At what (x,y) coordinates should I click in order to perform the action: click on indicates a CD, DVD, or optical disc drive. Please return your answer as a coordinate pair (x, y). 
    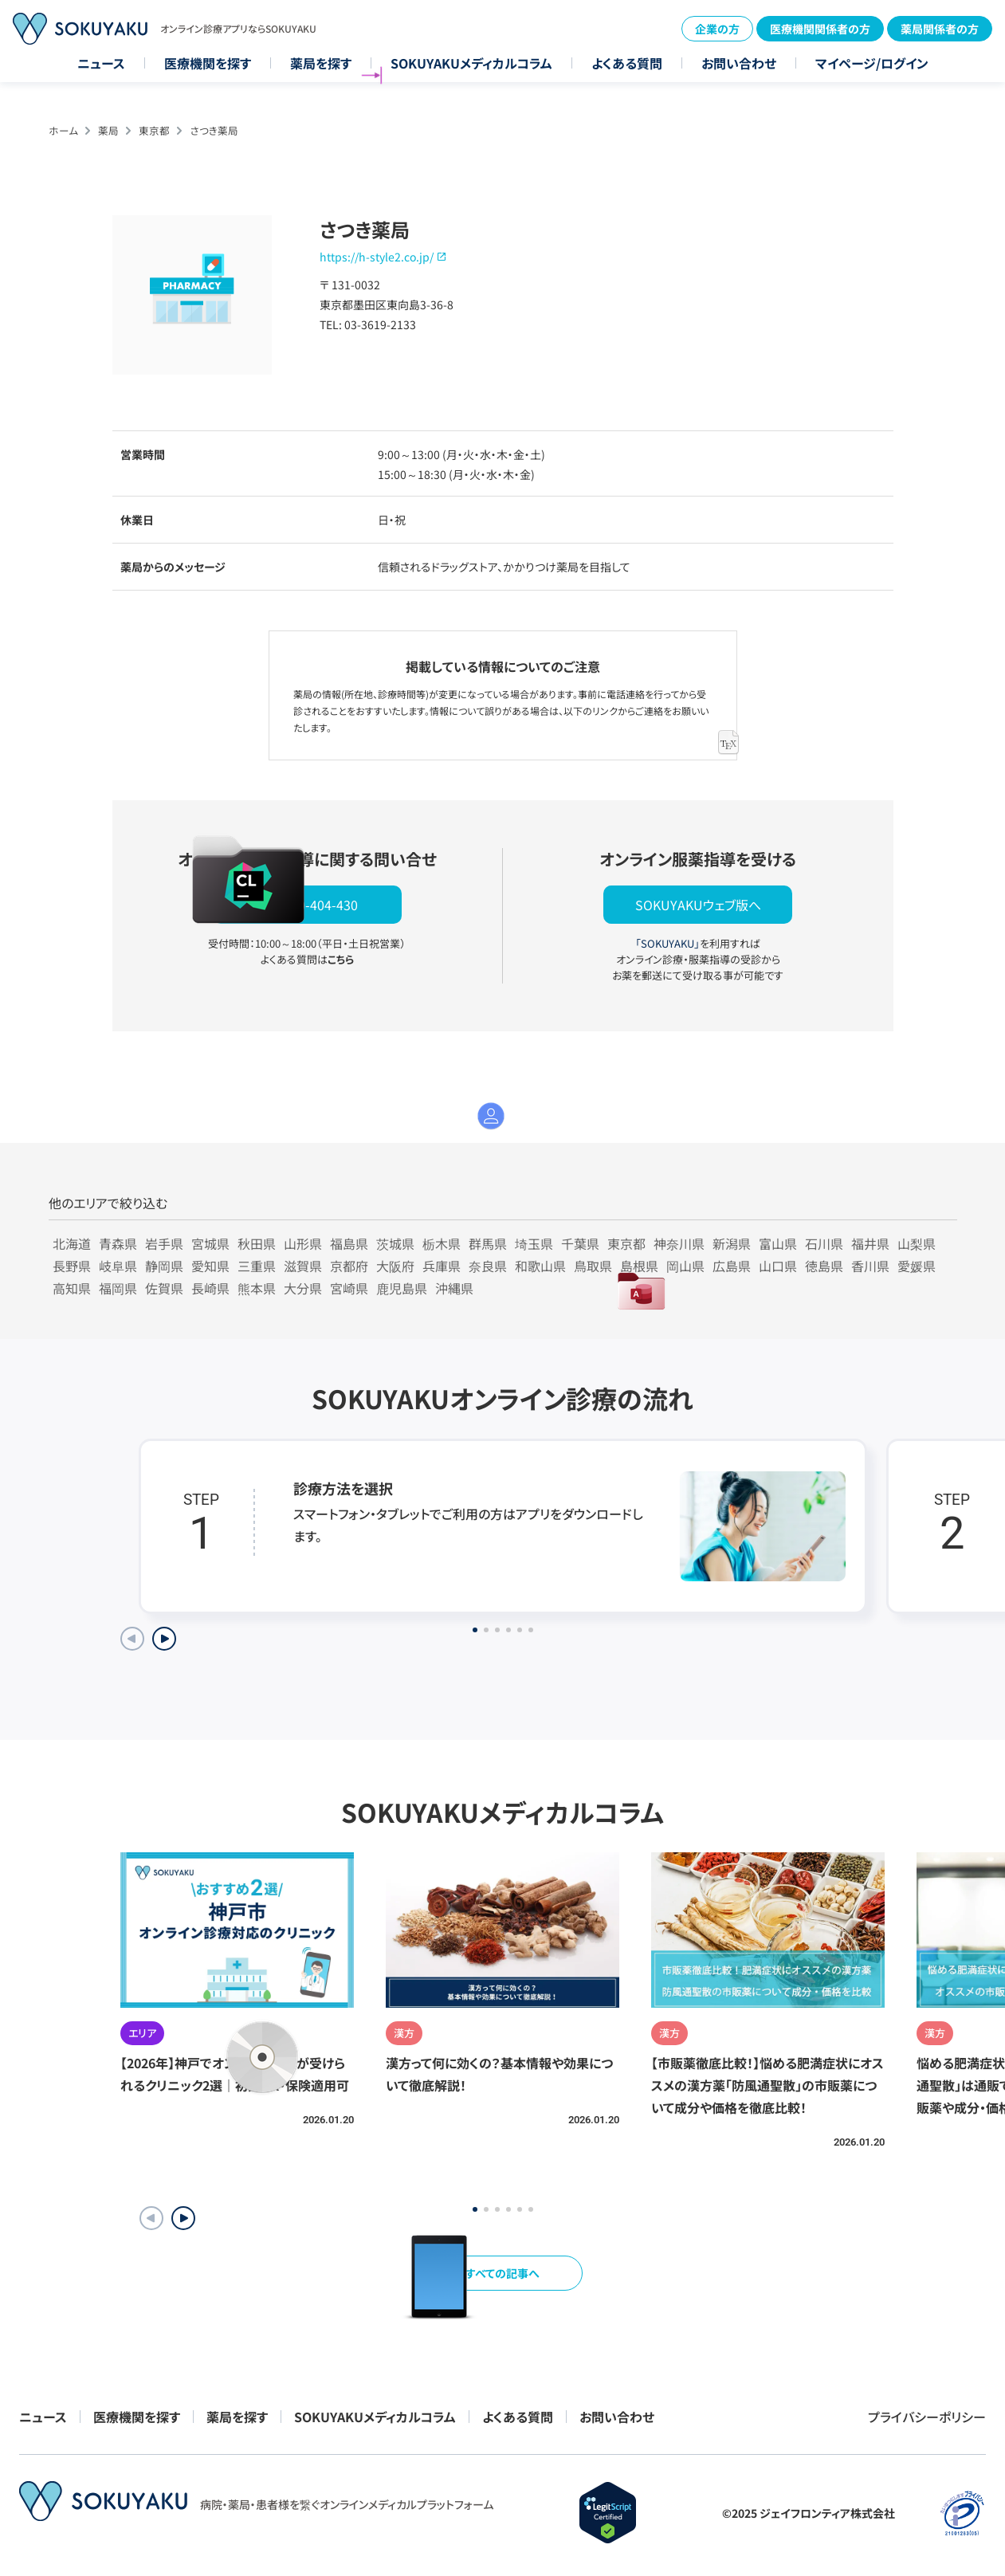
    Looking at the image, I should click on (262, 2057).